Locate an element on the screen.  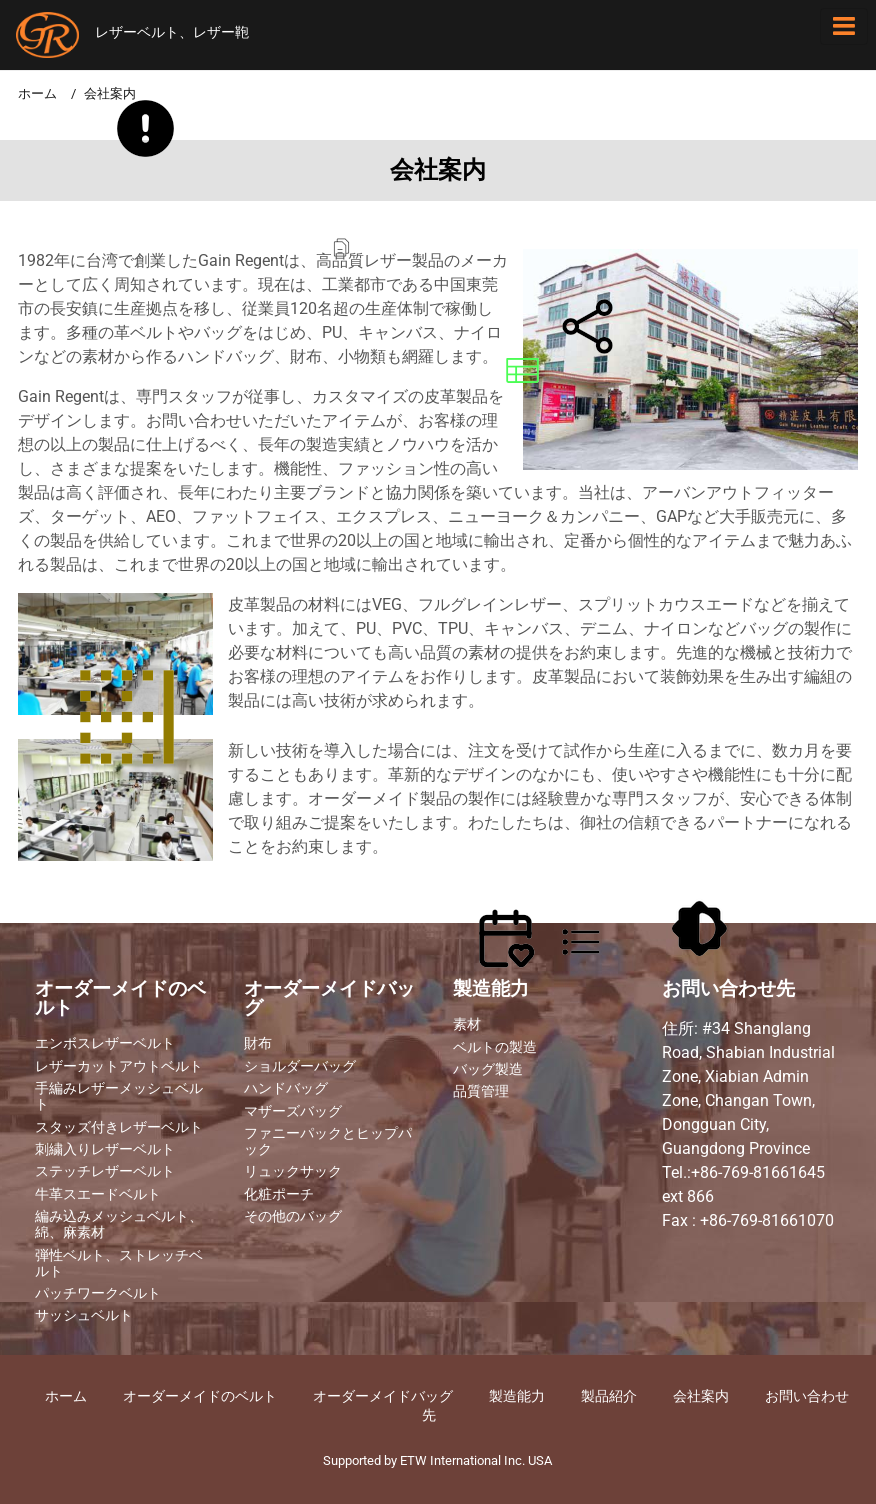
view data in table format is located at coordinates (522, 370).